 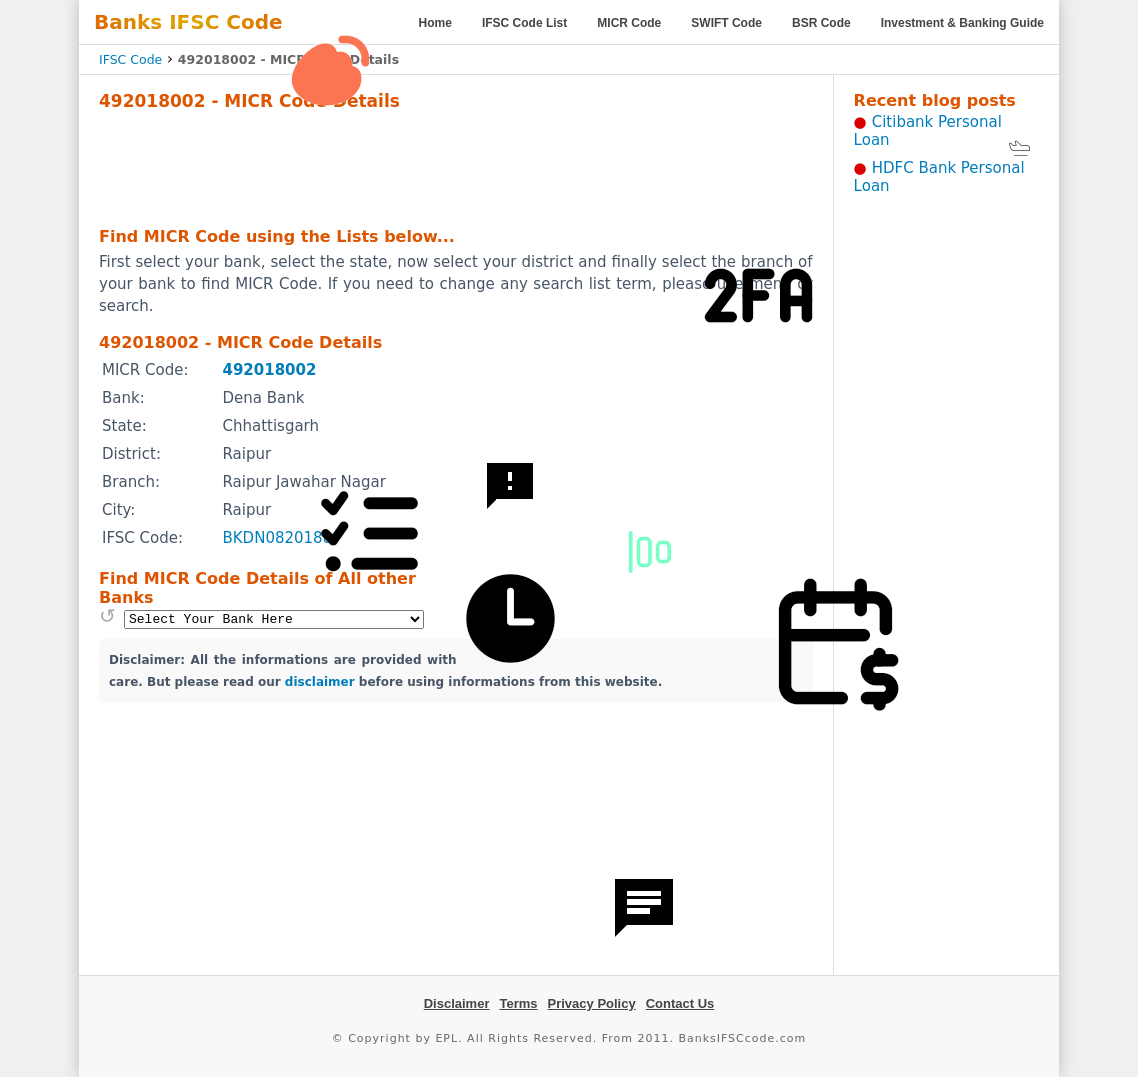 I want to click on view payment schedule or billing dates, so click(x=835, y=641).